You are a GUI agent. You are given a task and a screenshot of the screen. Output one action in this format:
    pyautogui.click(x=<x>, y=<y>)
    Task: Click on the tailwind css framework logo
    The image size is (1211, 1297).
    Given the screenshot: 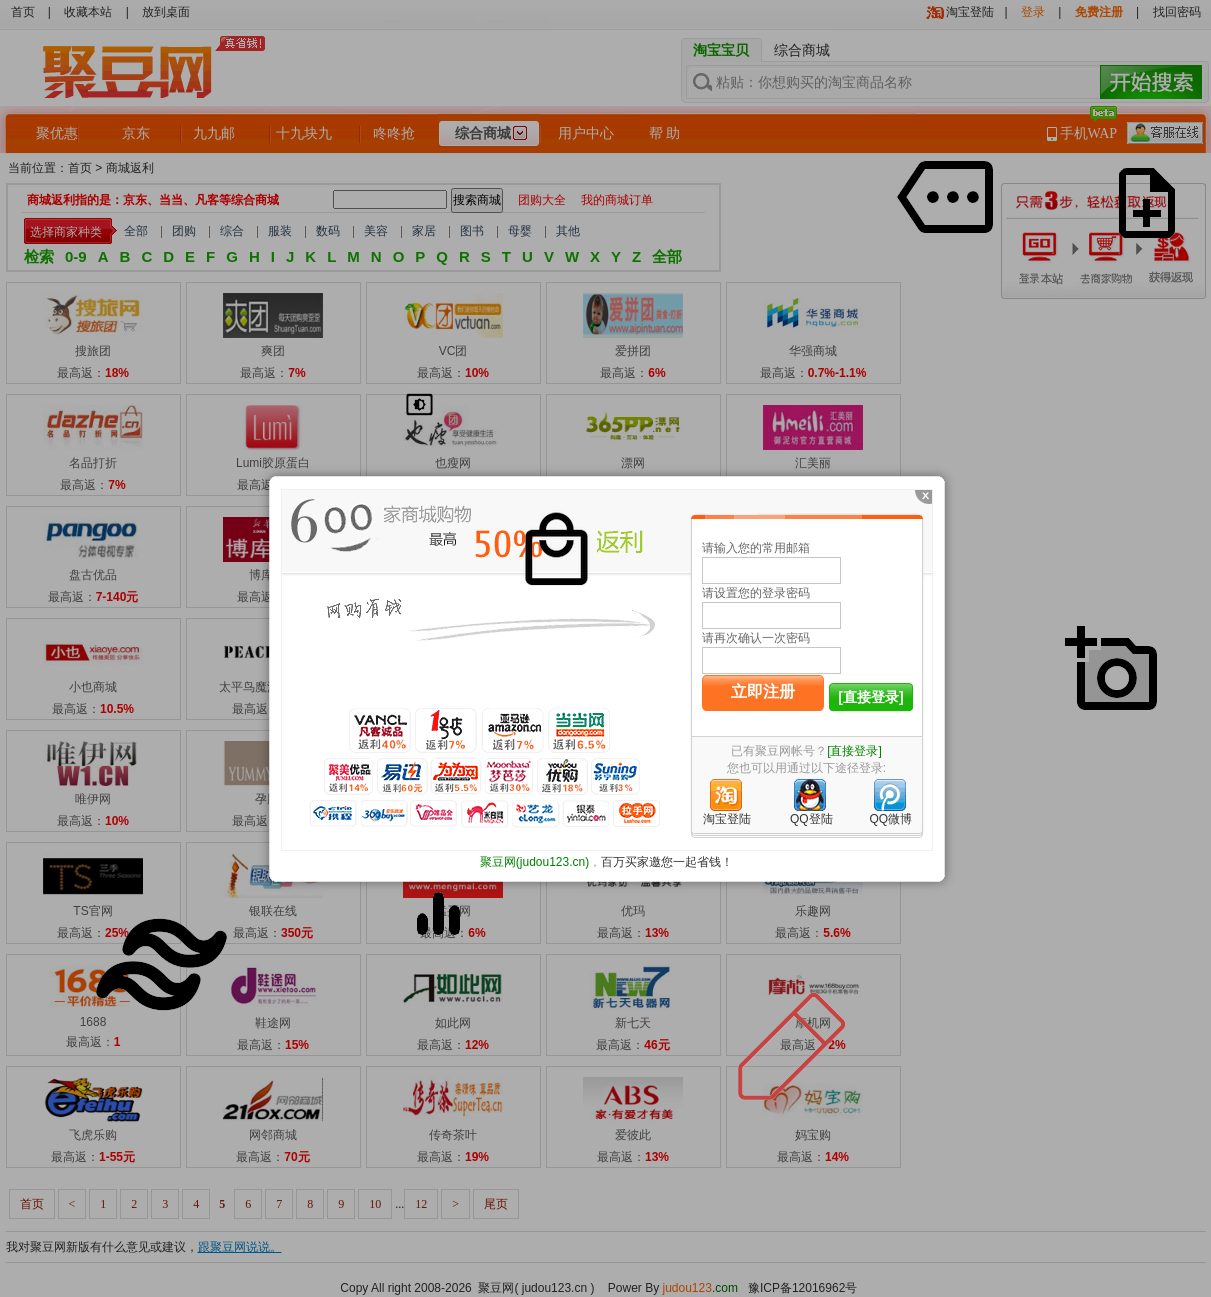 What is the action you would take?
    pyautogui.click(x=161, y=964)
    